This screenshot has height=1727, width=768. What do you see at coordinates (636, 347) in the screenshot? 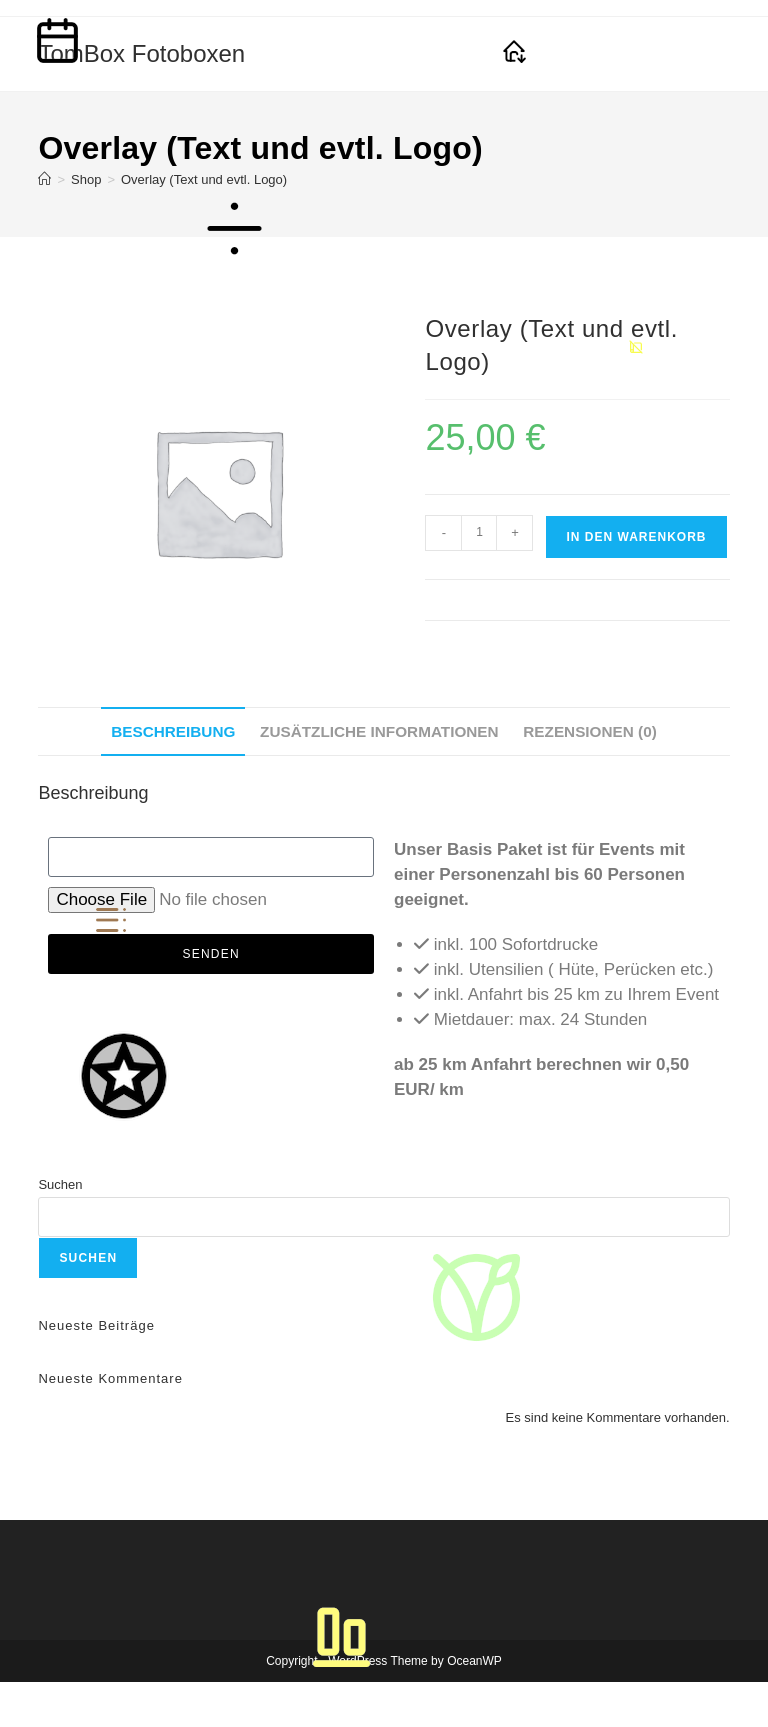
I see `disable wallpaper display` at bounding box center [636, 347].